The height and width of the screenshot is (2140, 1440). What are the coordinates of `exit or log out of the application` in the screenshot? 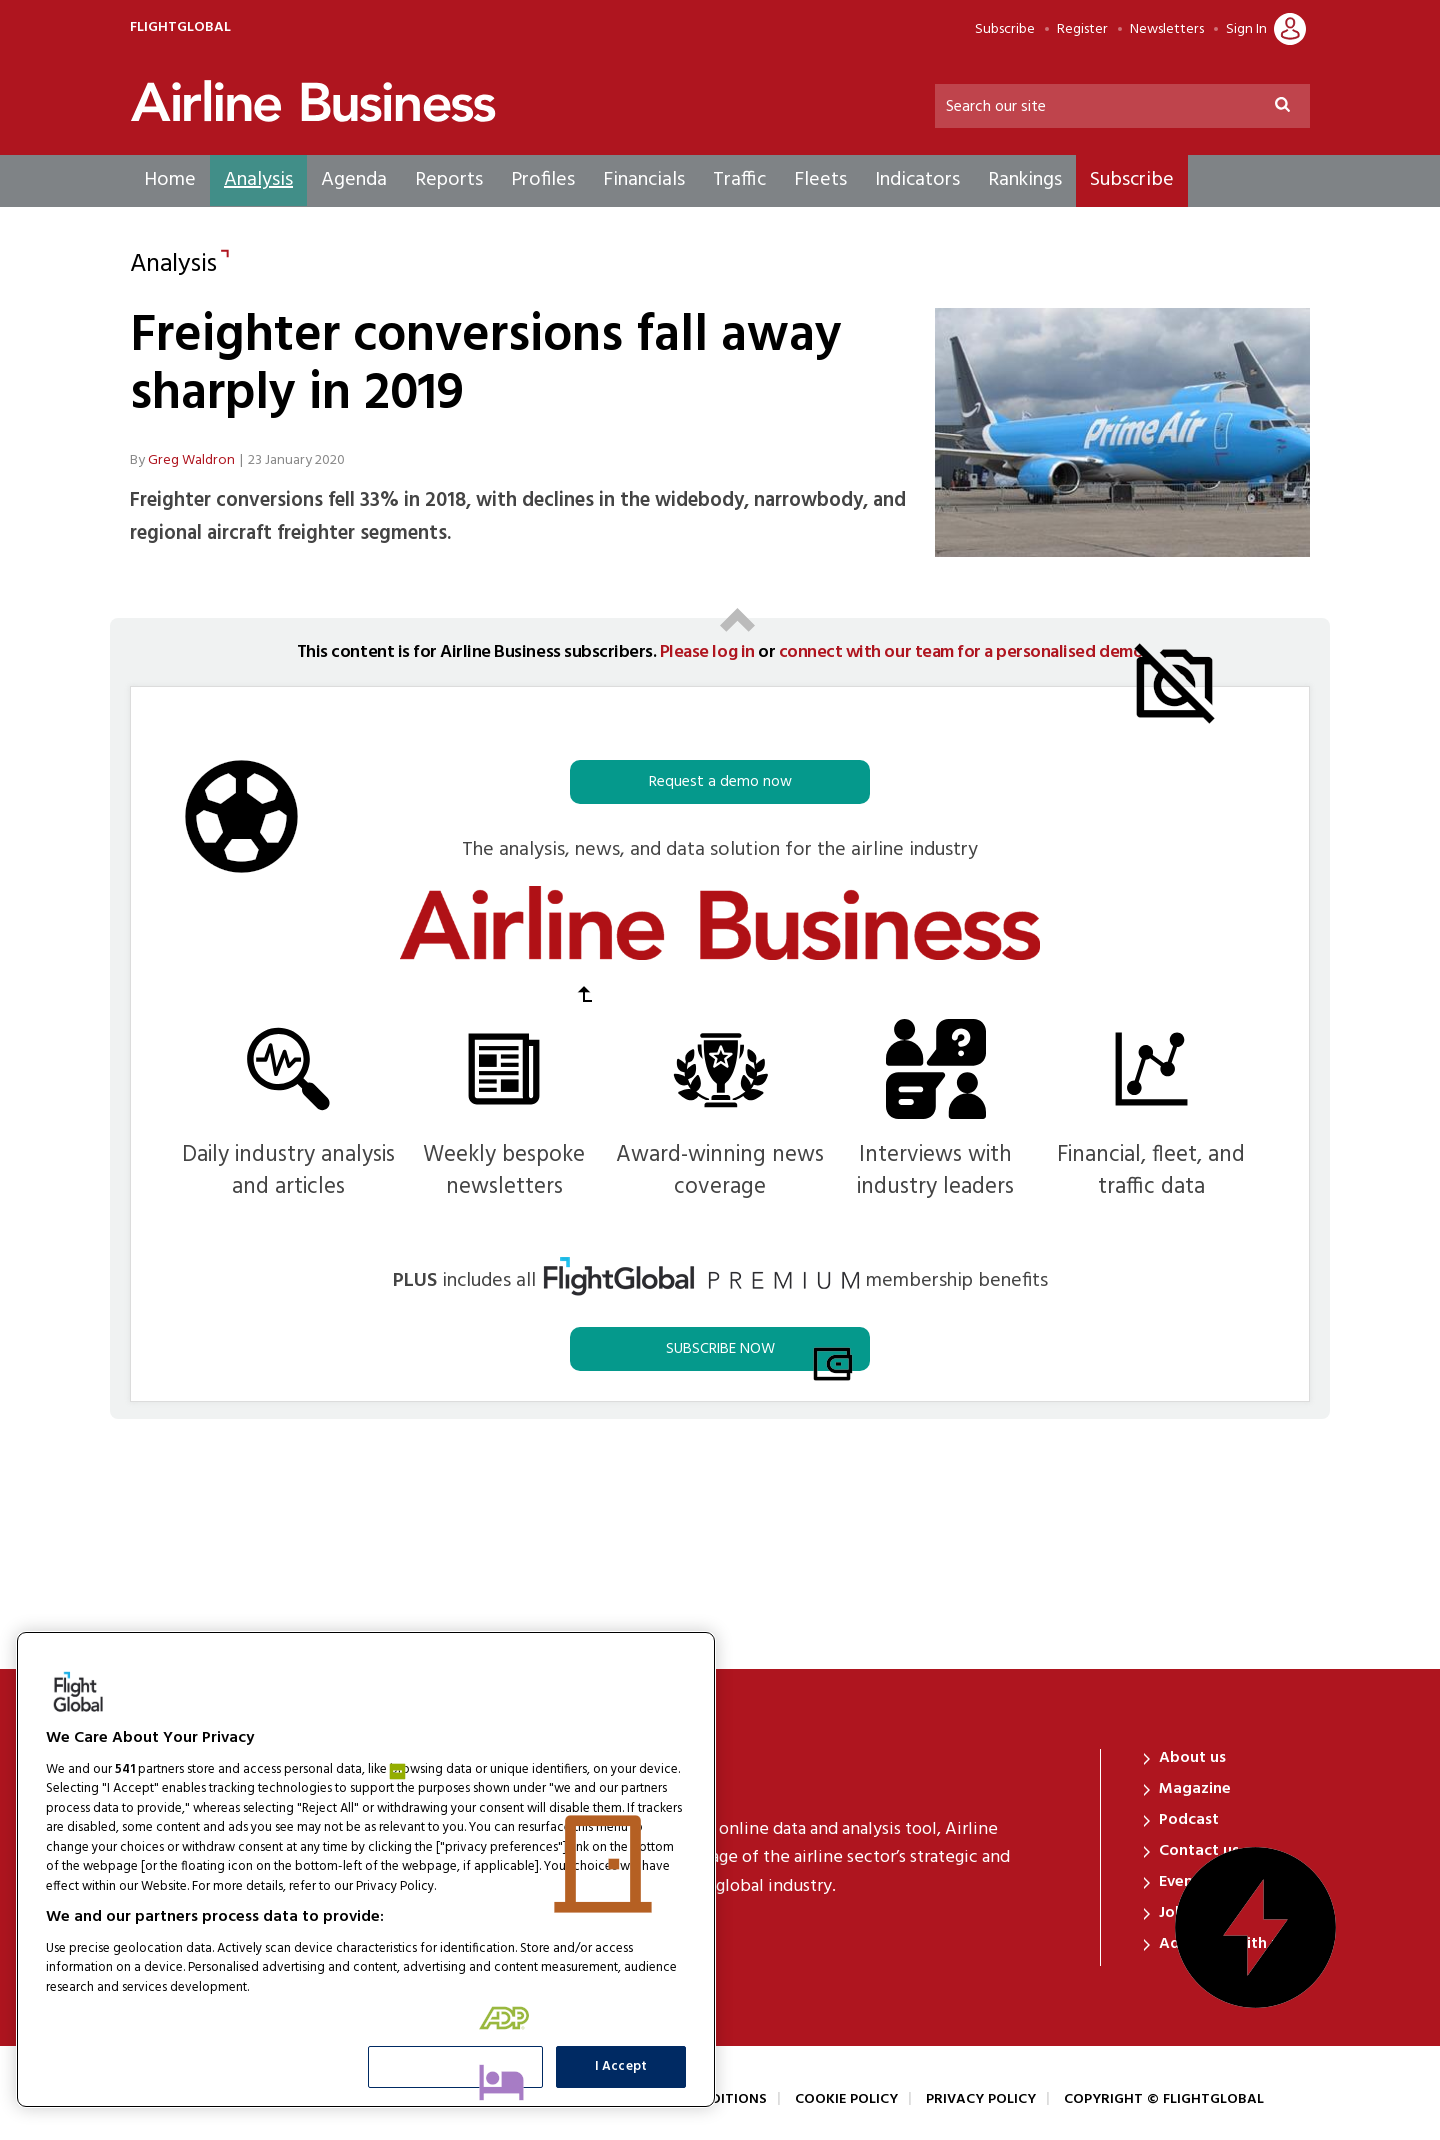 It's located at (603, 1864).